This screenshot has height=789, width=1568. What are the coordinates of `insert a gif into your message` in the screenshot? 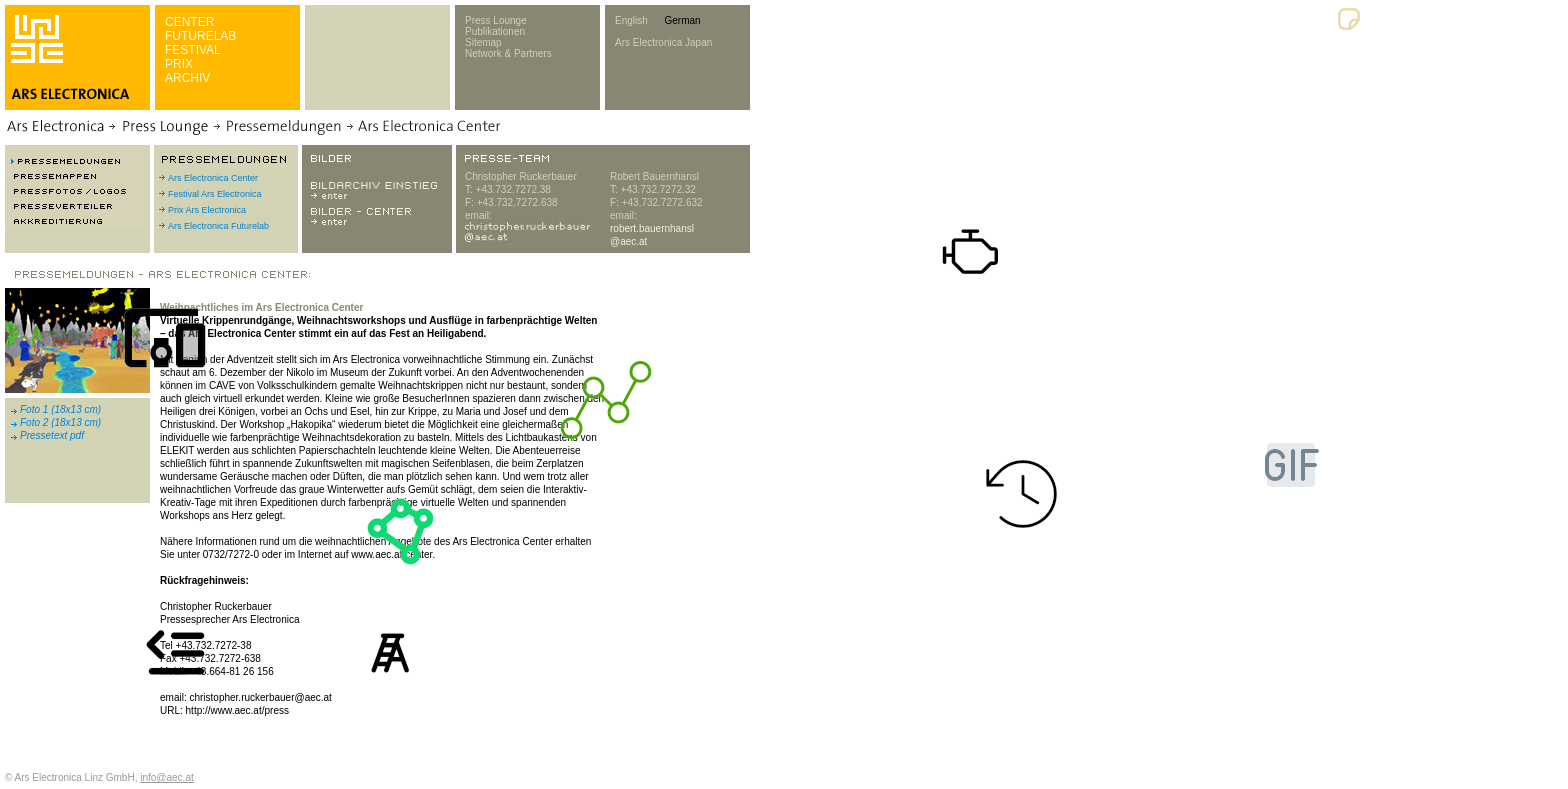 It's located at (1291, 465).